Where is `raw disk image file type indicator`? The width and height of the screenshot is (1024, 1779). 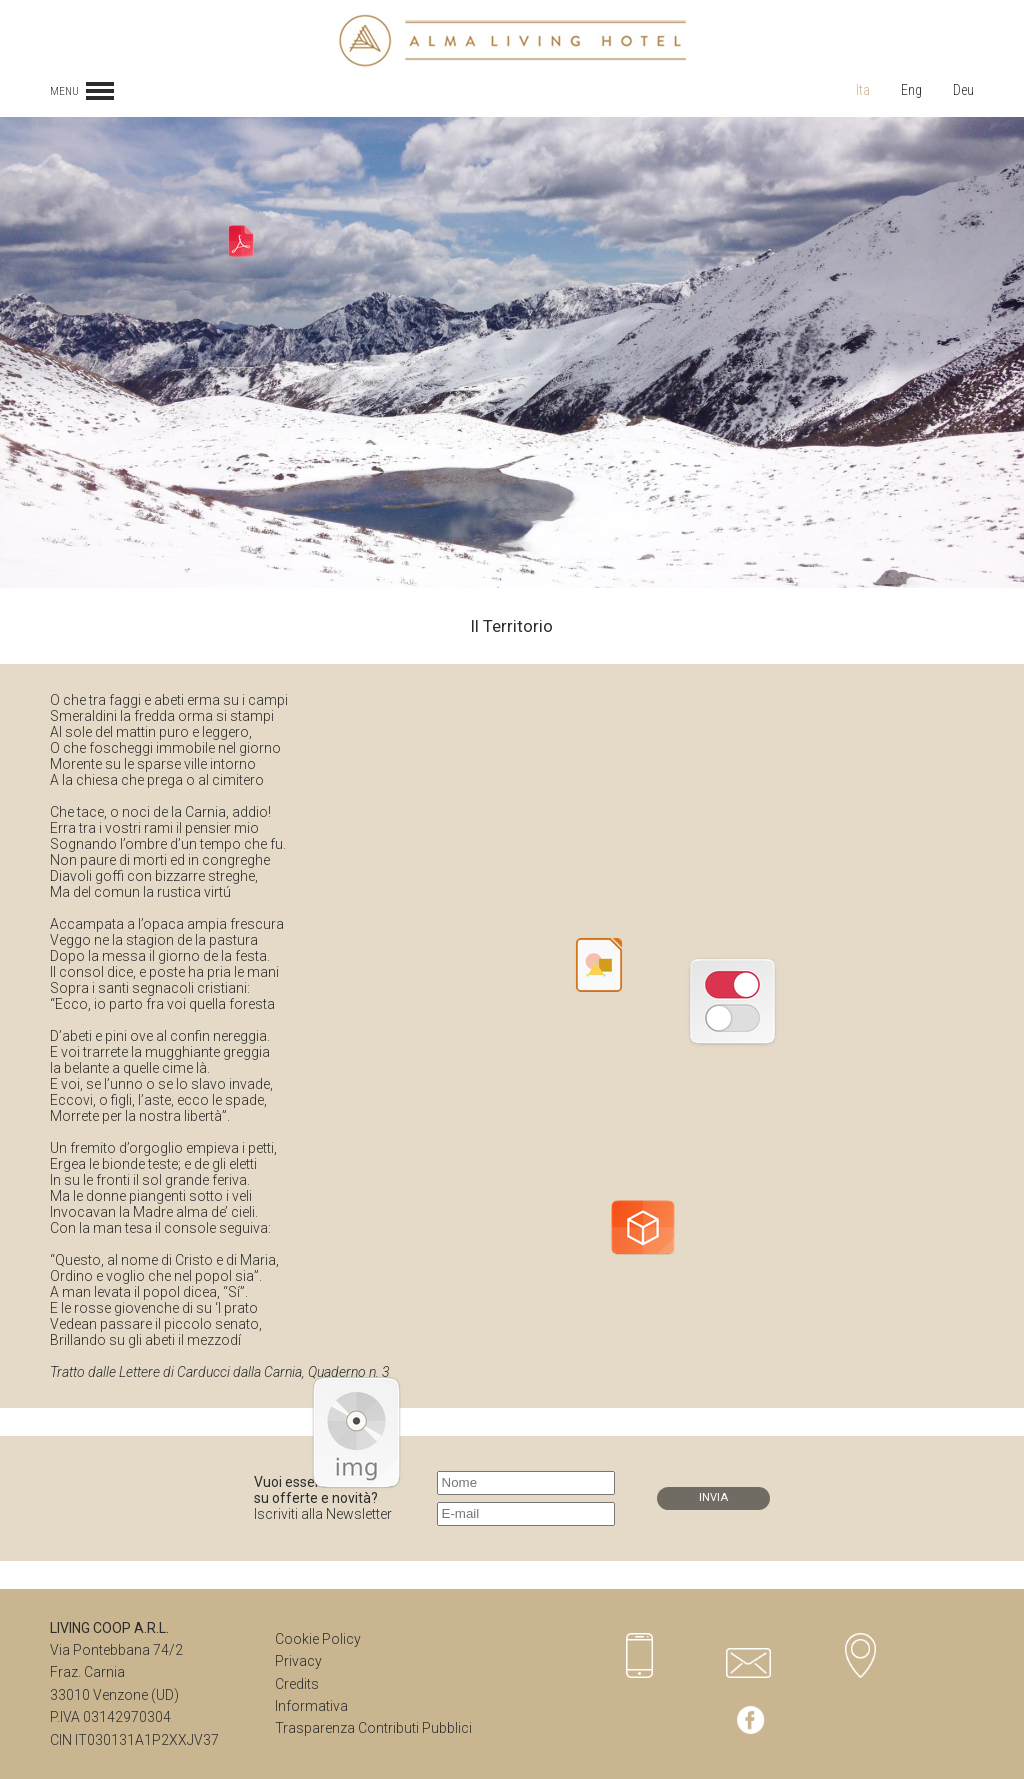
raw disk image file type indicator is located at coordinates (356, 1432).